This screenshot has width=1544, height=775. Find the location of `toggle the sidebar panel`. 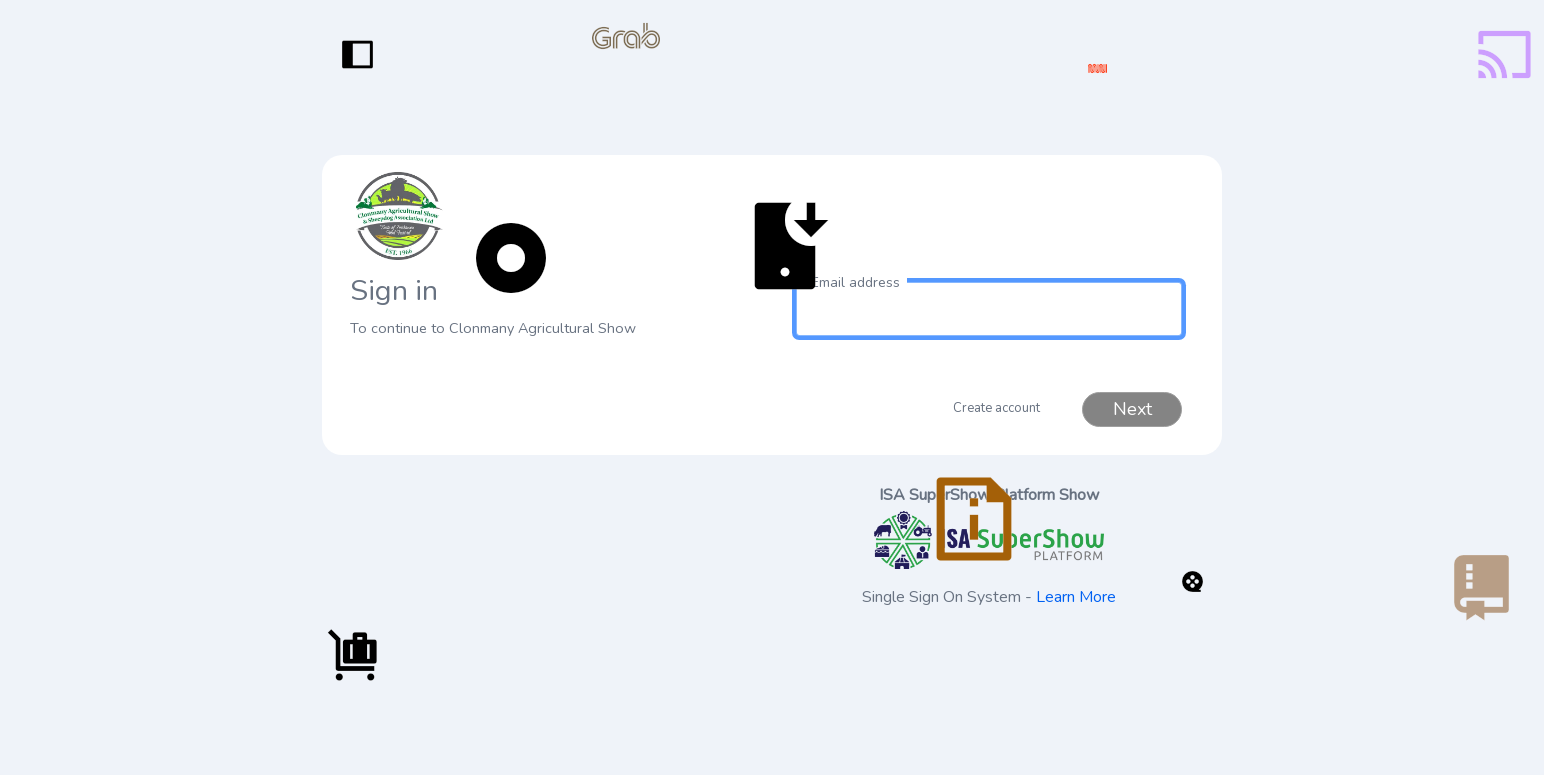

toggle the sidebar panel is located at coordinates (357, 54).